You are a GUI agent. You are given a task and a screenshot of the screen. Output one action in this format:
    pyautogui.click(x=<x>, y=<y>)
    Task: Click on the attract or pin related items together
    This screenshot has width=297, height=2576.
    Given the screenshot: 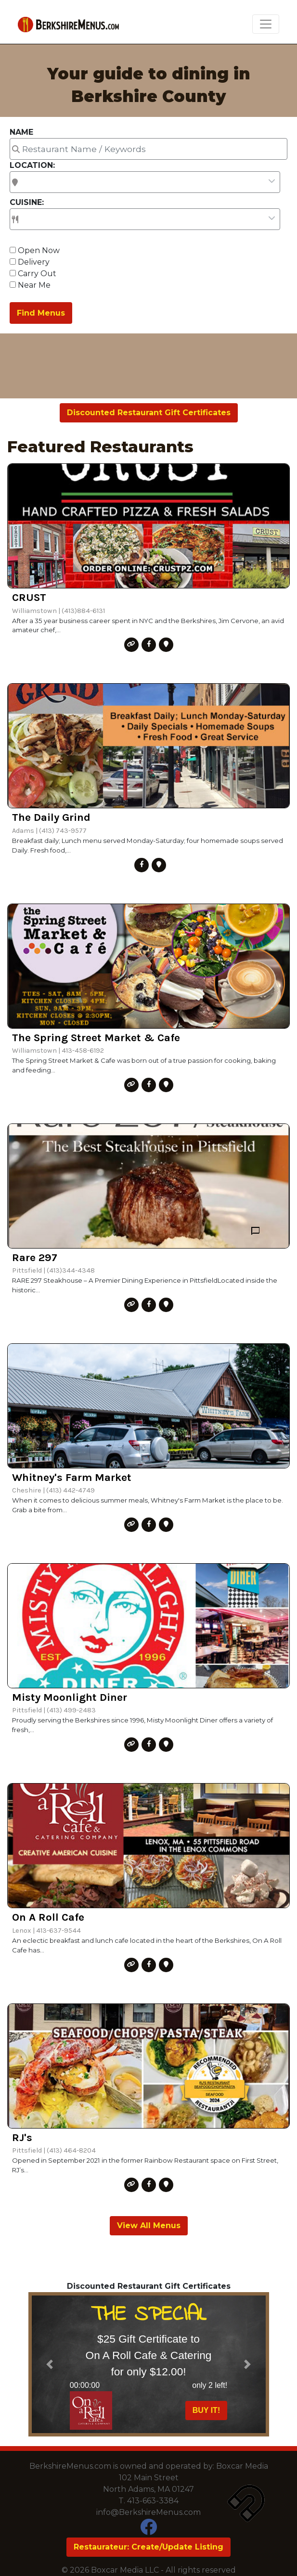 What is the action you would take?
    pyautogui.click(x=246, y=2502)
    